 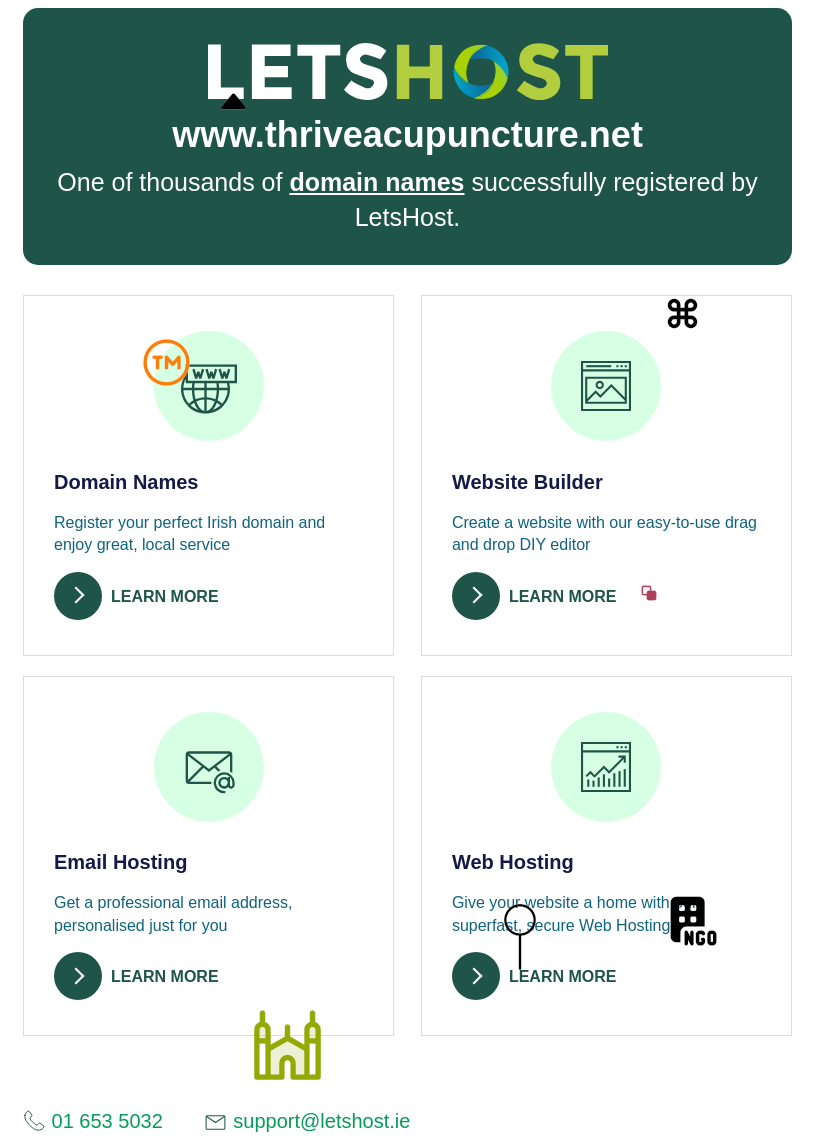 I want to click on indicates trademarked content or brand, so click(x=166, y=362).